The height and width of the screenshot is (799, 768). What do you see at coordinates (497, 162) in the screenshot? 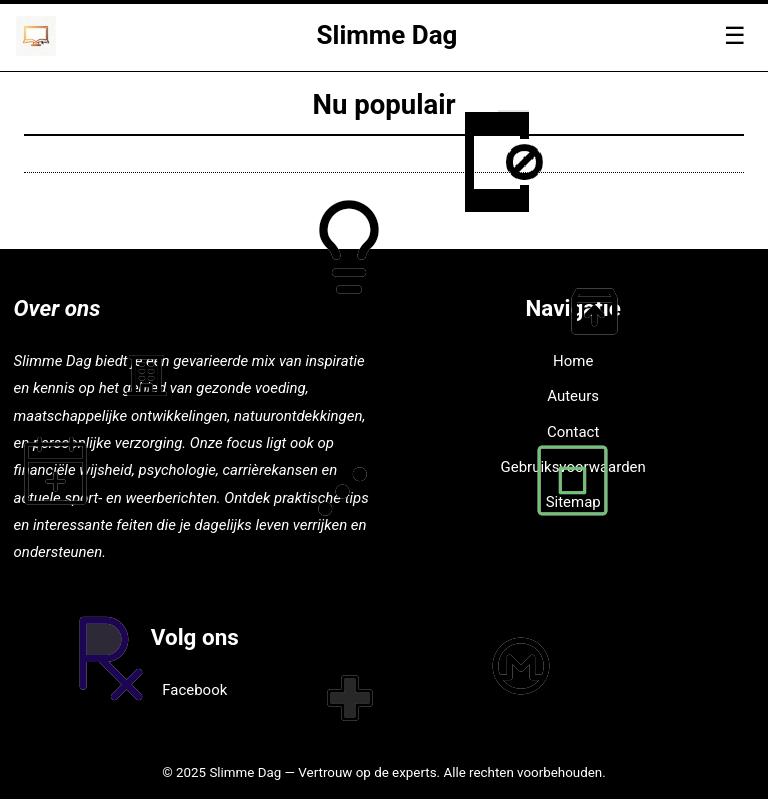
I see `block or restrict an app` at bounding box center [497, 162].